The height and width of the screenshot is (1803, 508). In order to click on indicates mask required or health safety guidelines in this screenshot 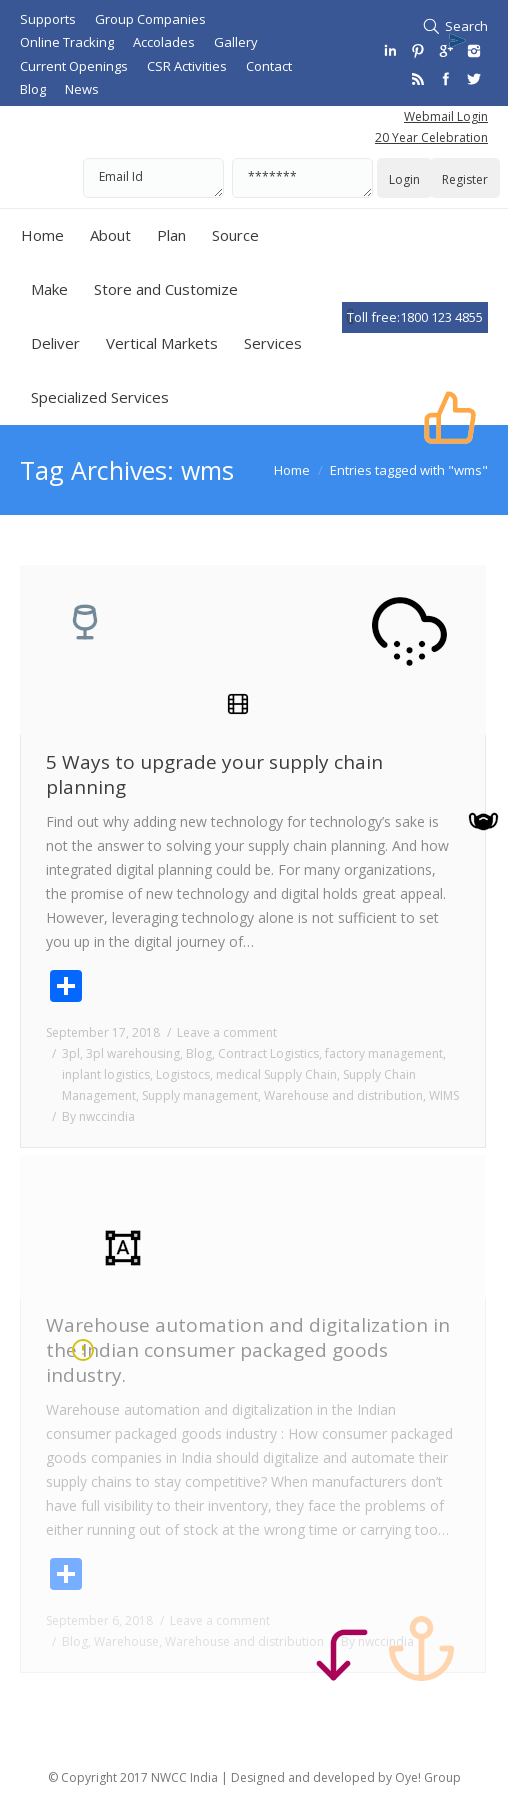, I will do `click(483, 821)`.